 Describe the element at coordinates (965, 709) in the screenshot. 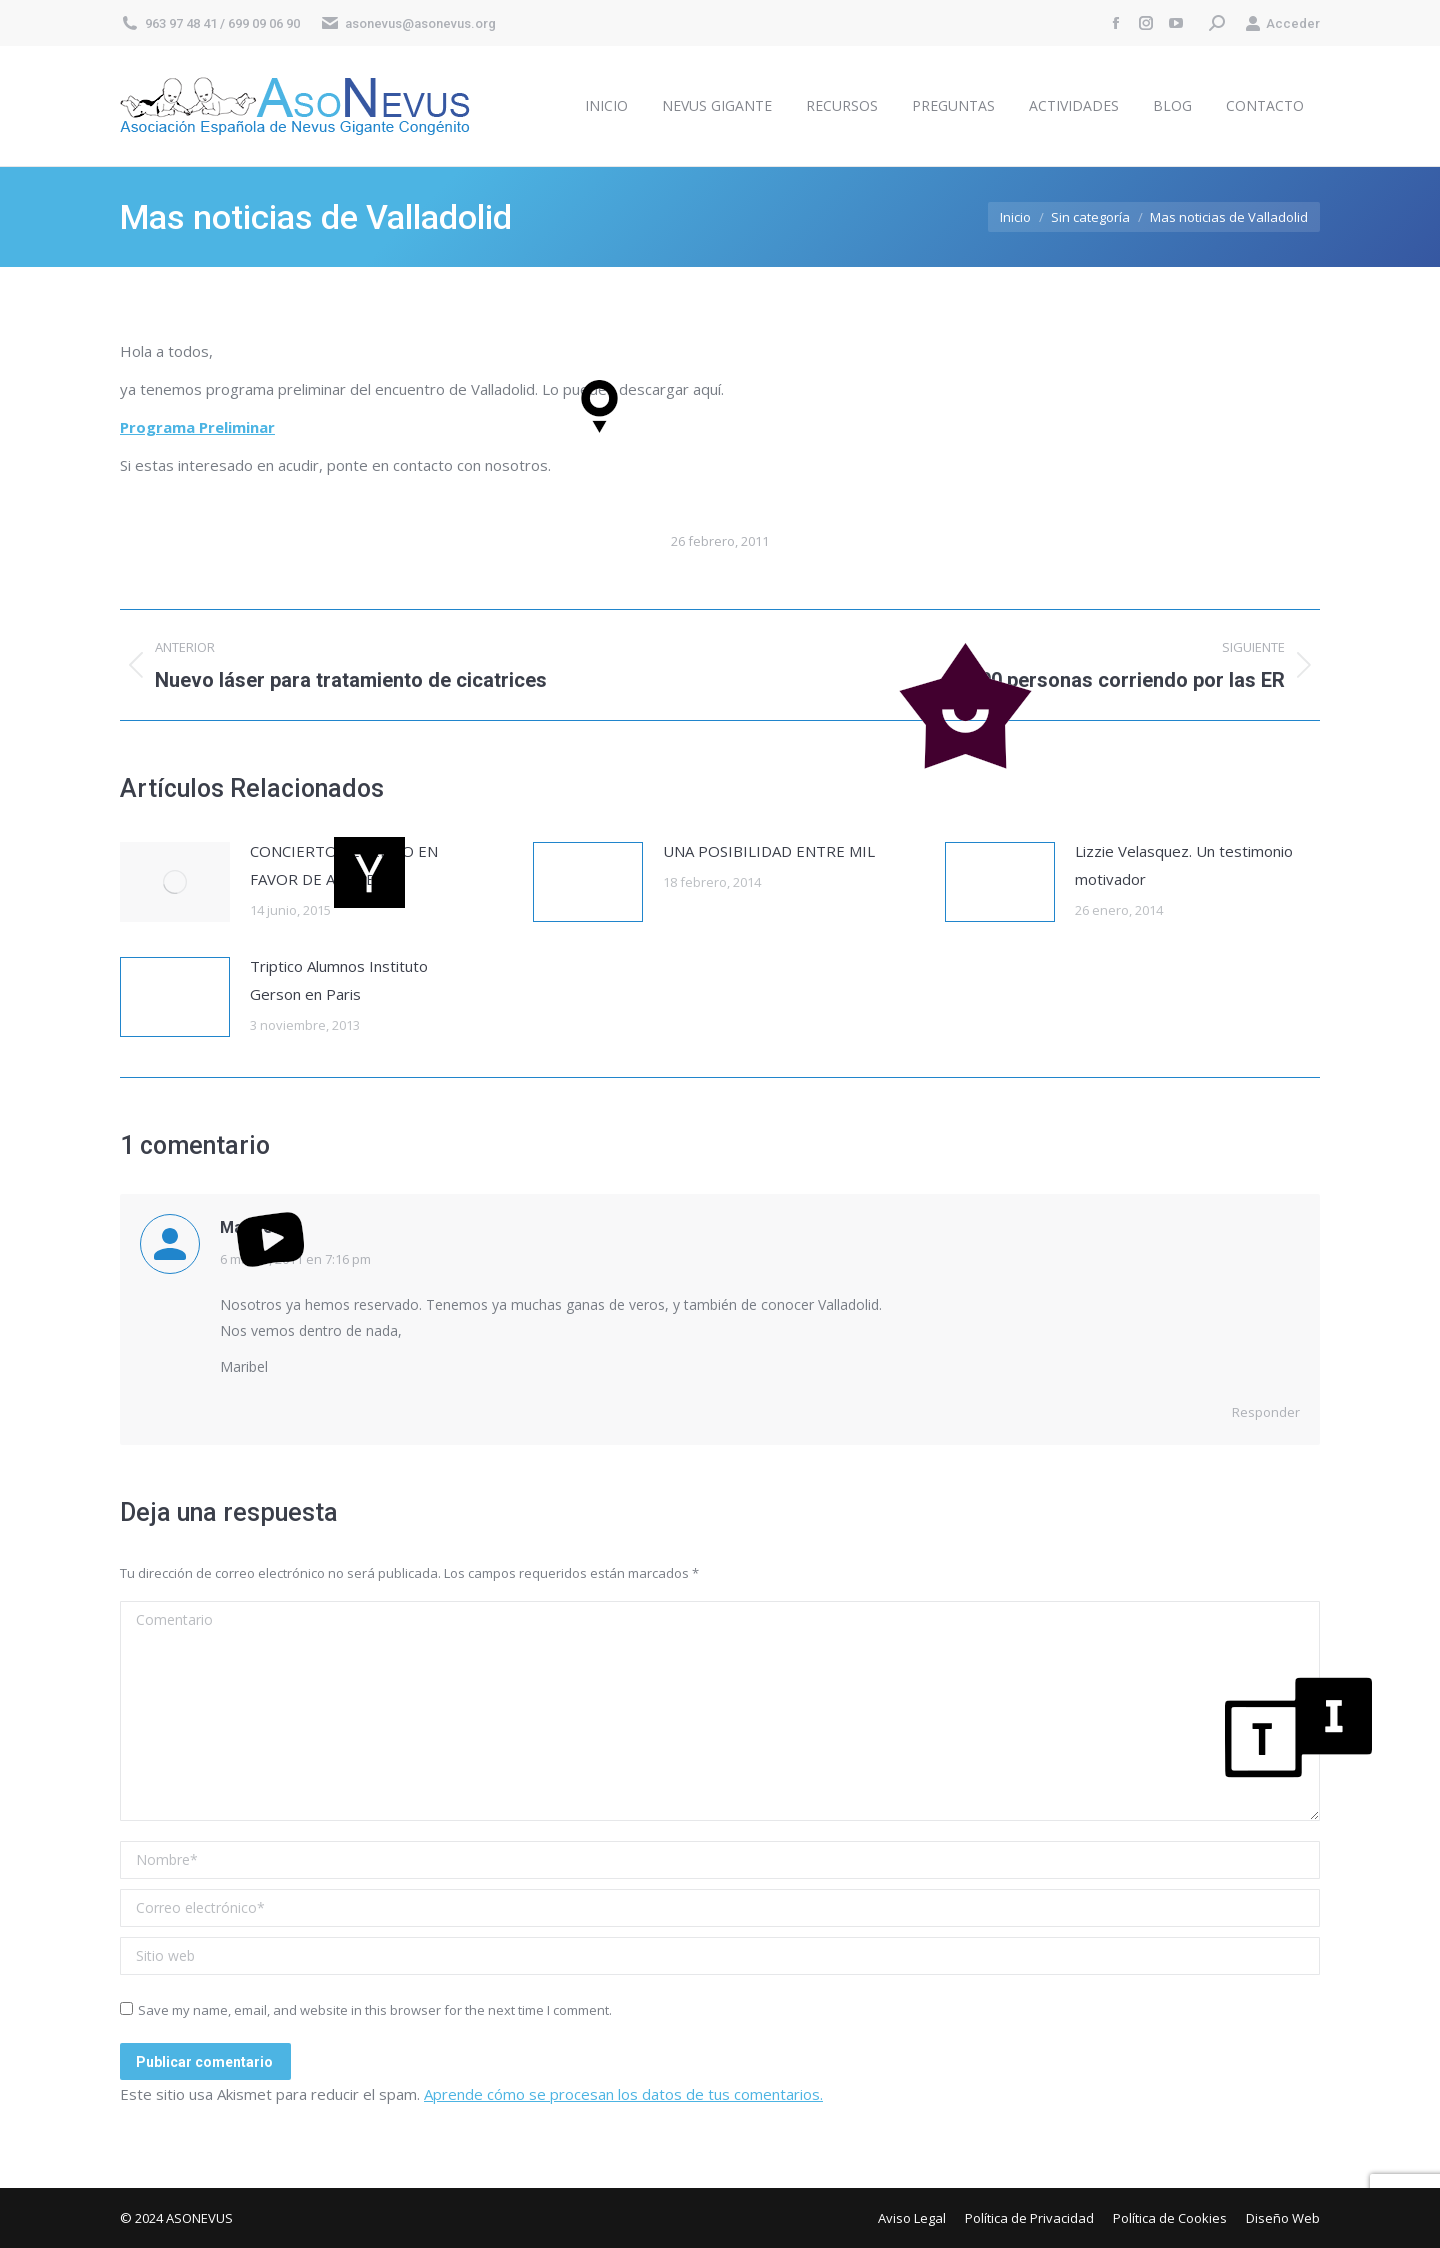

I see `indicates a favorite or starred item with positive feedback` at that location.